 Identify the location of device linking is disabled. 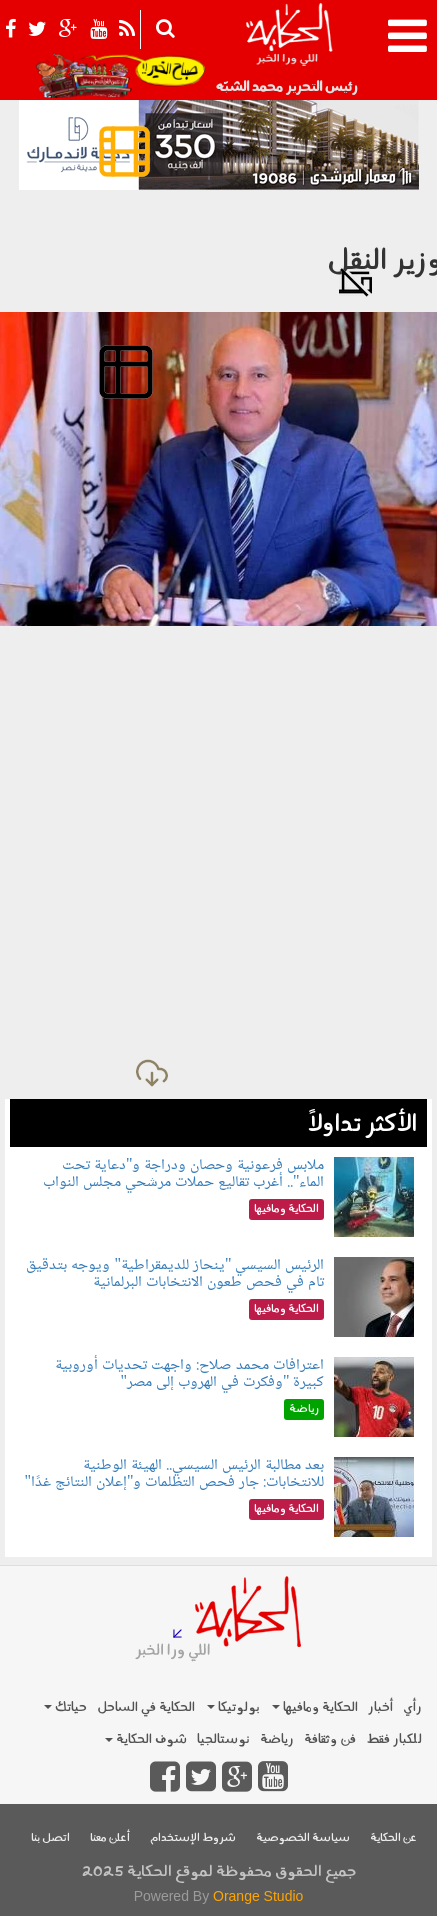
(355, 282).